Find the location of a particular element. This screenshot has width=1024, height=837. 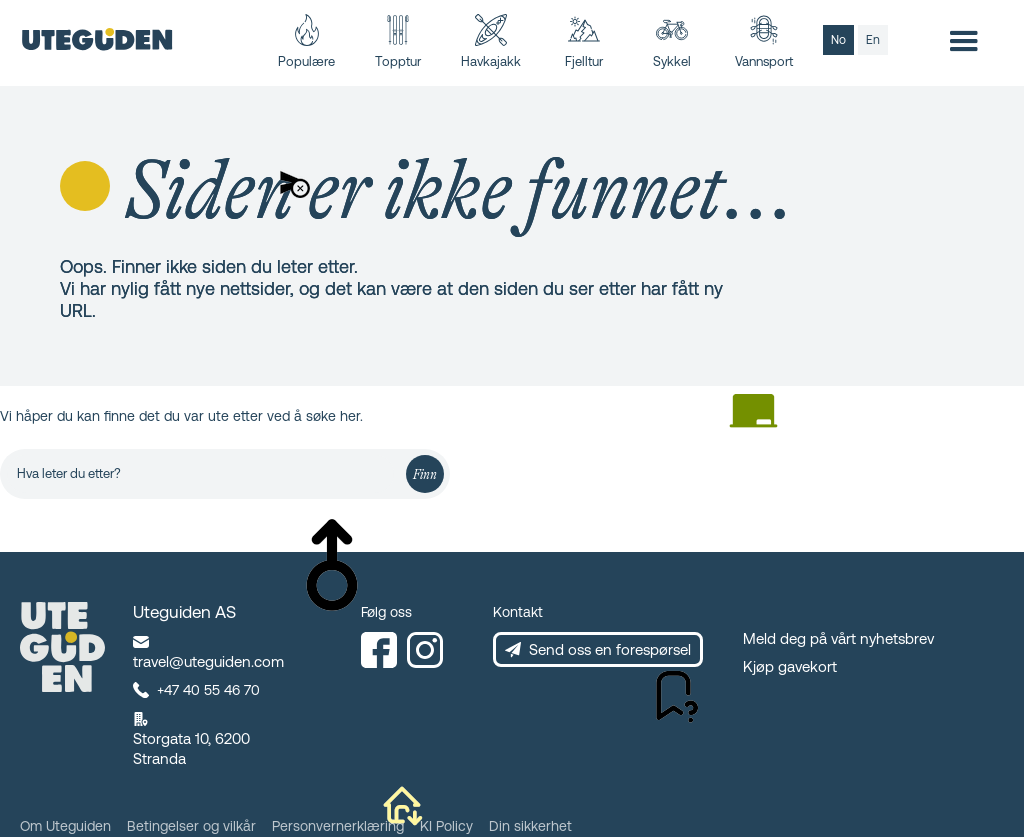

access bookmark help or FAQ is located at coordinates (673, 695).